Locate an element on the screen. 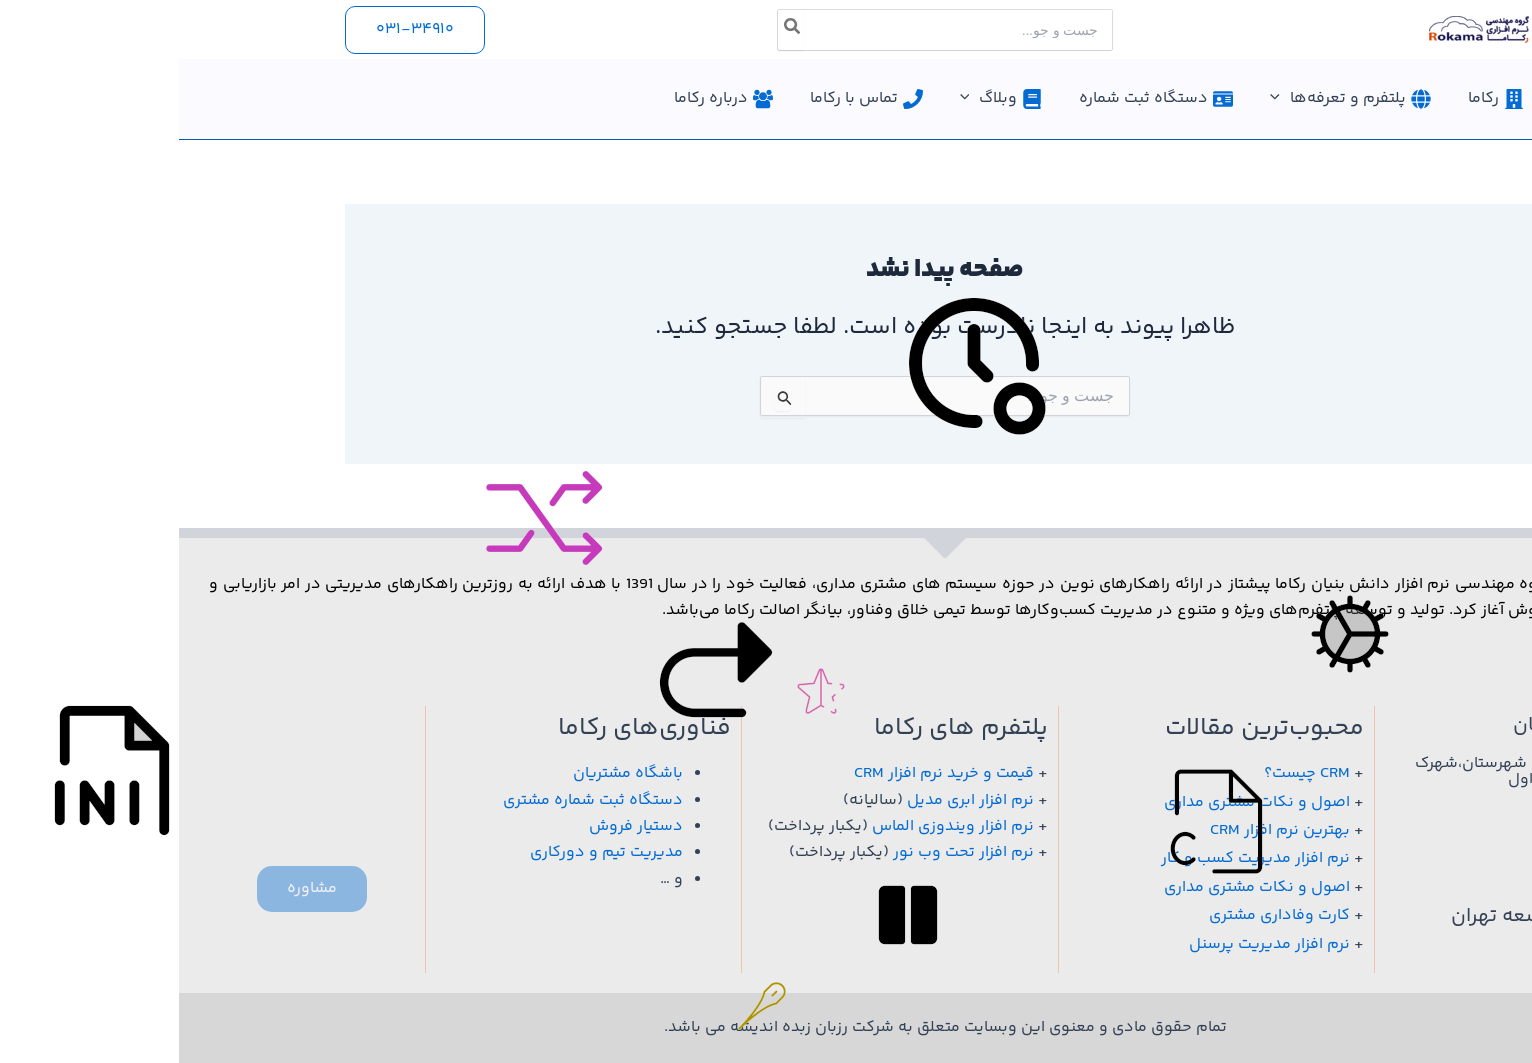 The height and width of the screenshot is (1063, 1532). access sewing or crafting tools is located at coordinates (762, 1006).